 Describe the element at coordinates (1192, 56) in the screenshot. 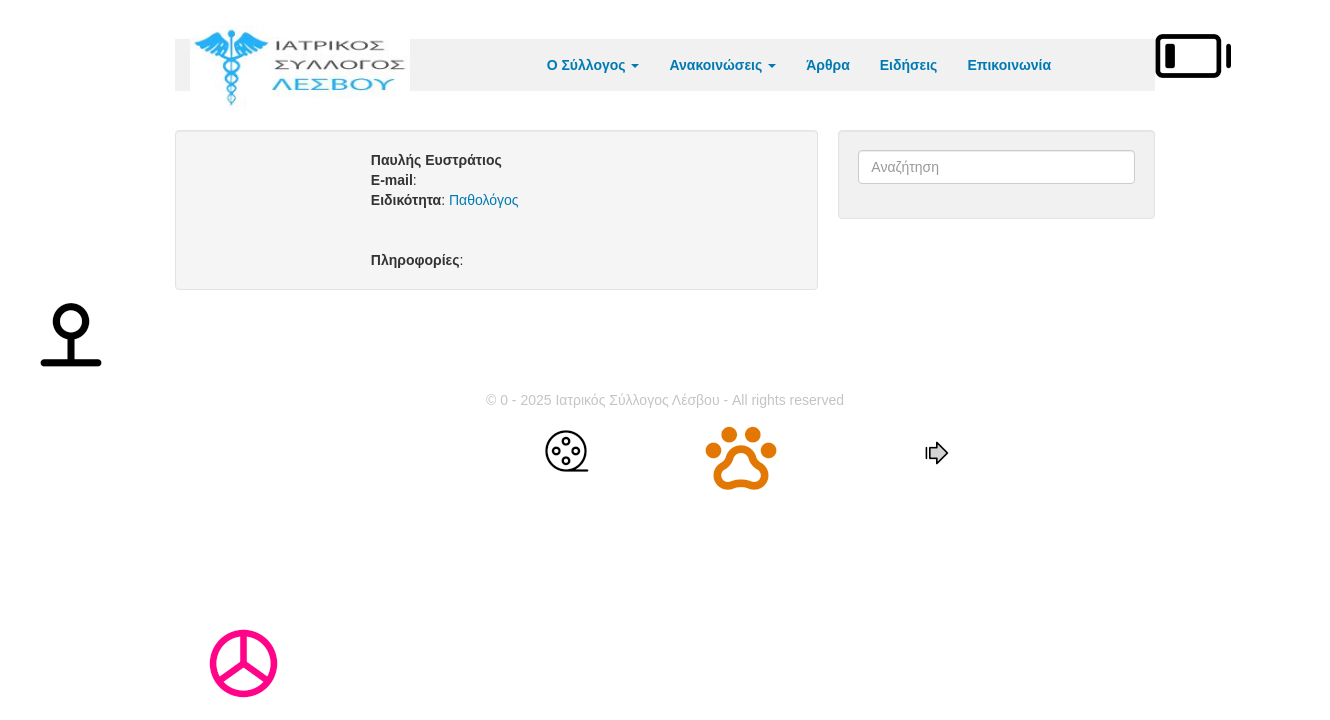

I see `indicates low battery status` at that location.